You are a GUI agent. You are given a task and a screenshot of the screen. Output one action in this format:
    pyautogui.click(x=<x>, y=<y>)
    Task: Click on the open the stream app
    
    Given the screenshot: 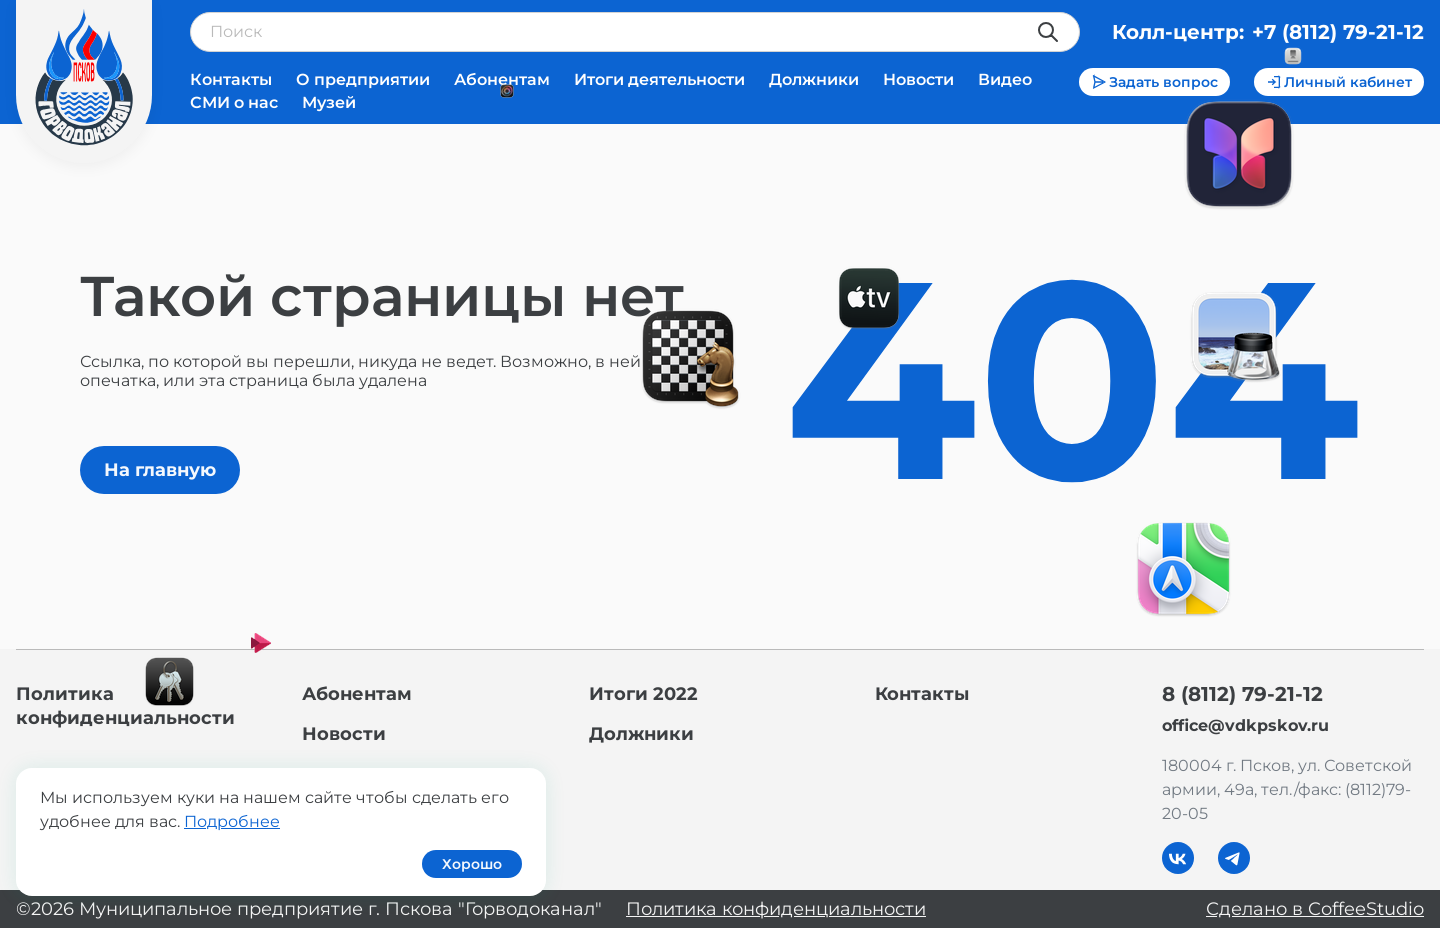 What is the action you would take?
    pyautogui.click(x=261, y=643)
    